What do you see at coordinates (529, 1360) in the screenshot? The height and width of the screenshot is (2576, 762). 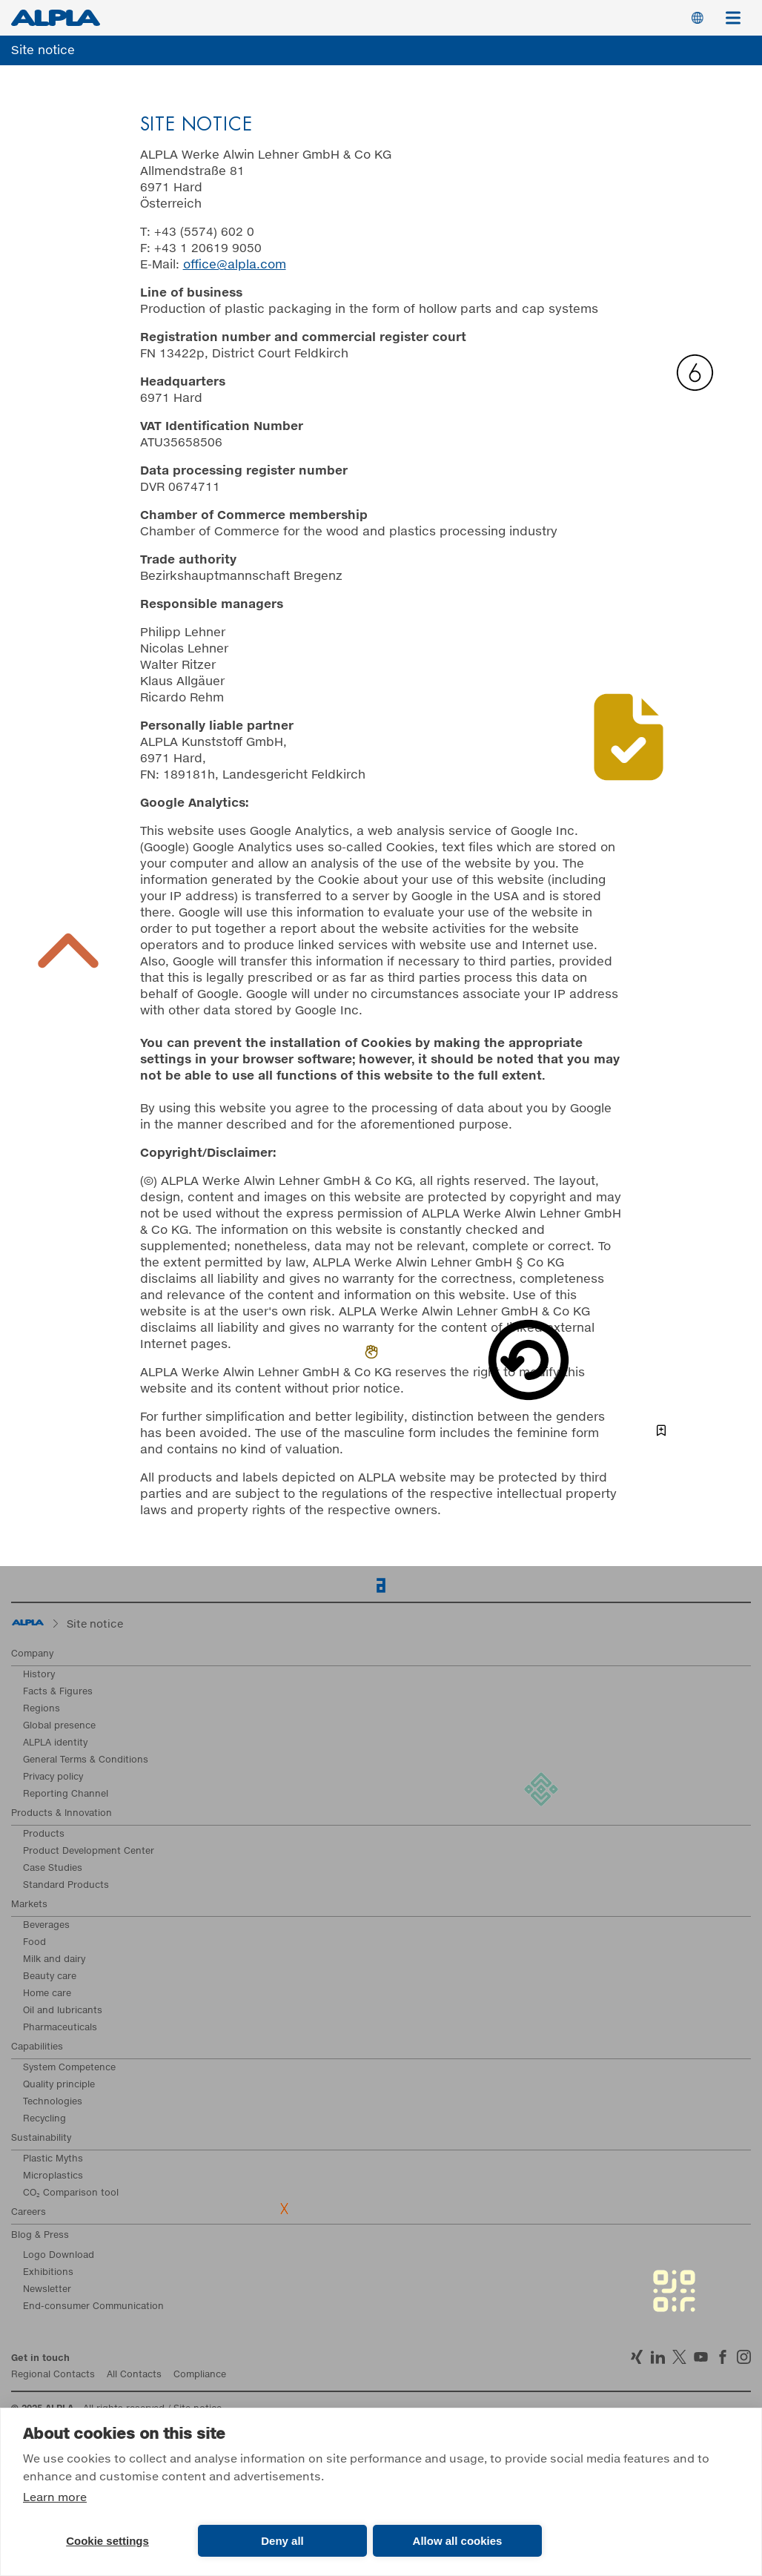 I see `indicates creative commons share-alike license` at bounding box center [529, 1360].